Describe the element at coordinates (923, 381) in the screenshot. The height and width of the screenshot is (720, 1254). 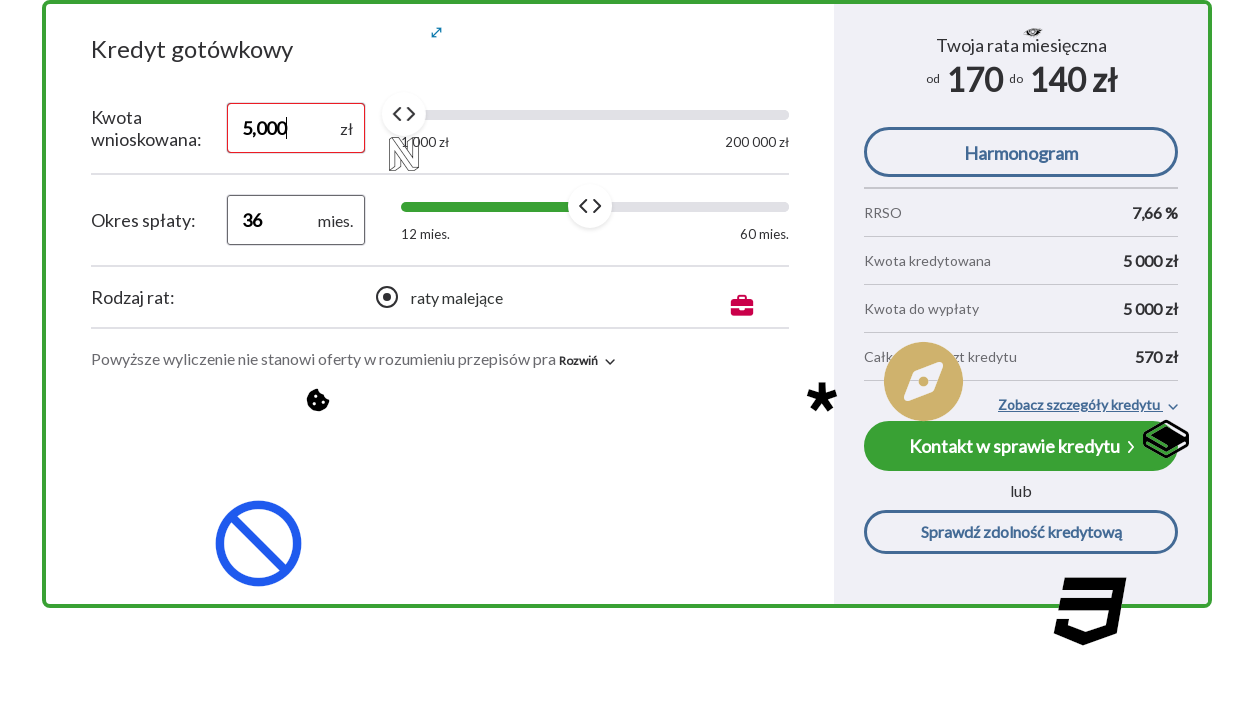
I see `access navigation or direction features` at that location.